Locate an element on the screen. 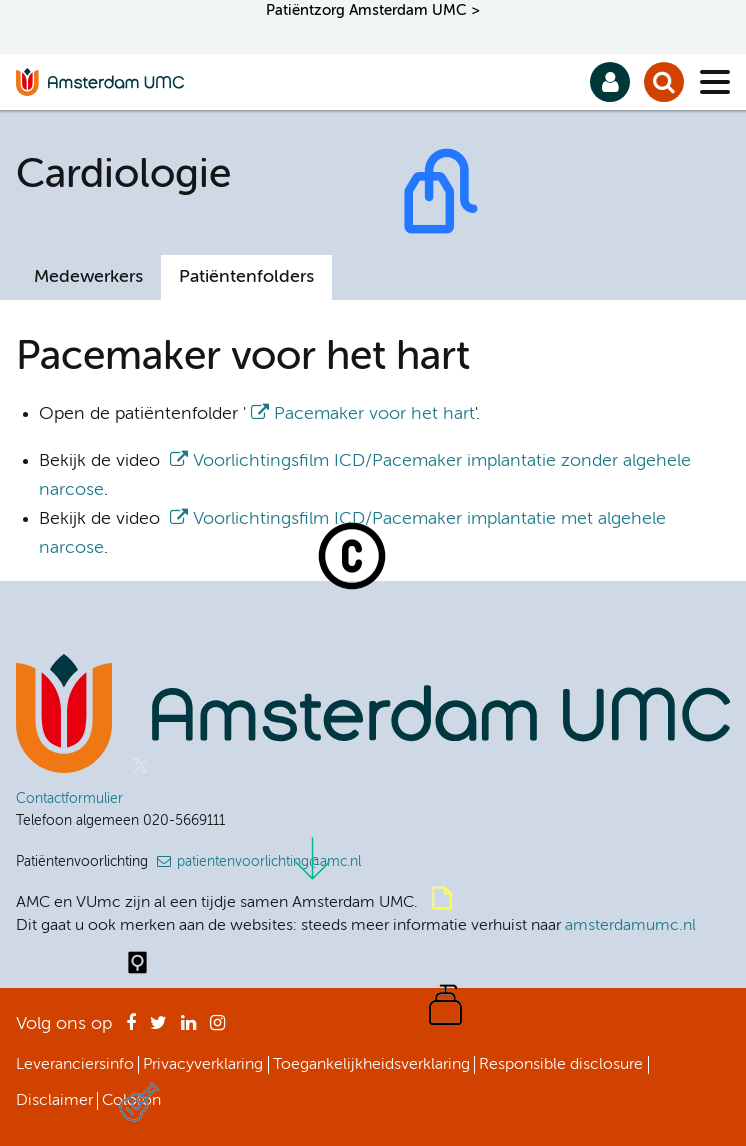  scroll down or view more content is located at coordinates (312, 858).